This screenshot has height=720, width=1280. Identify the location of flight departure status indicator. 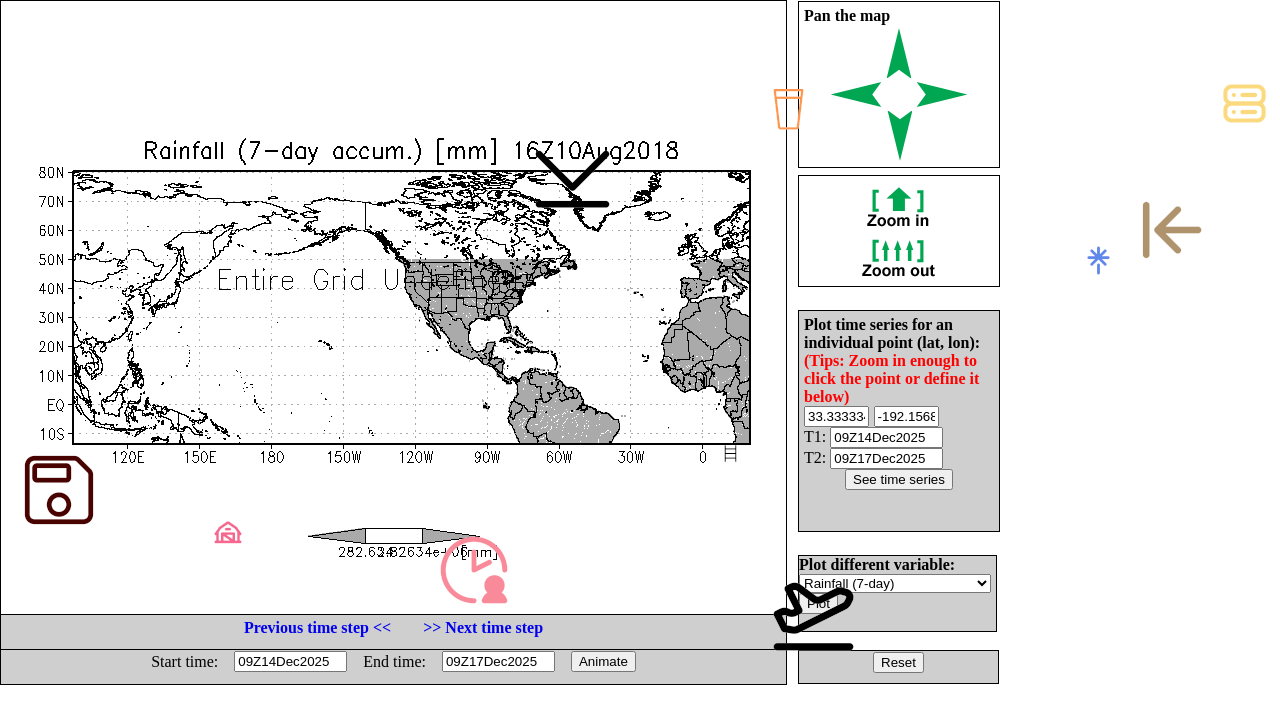
(813, 610).